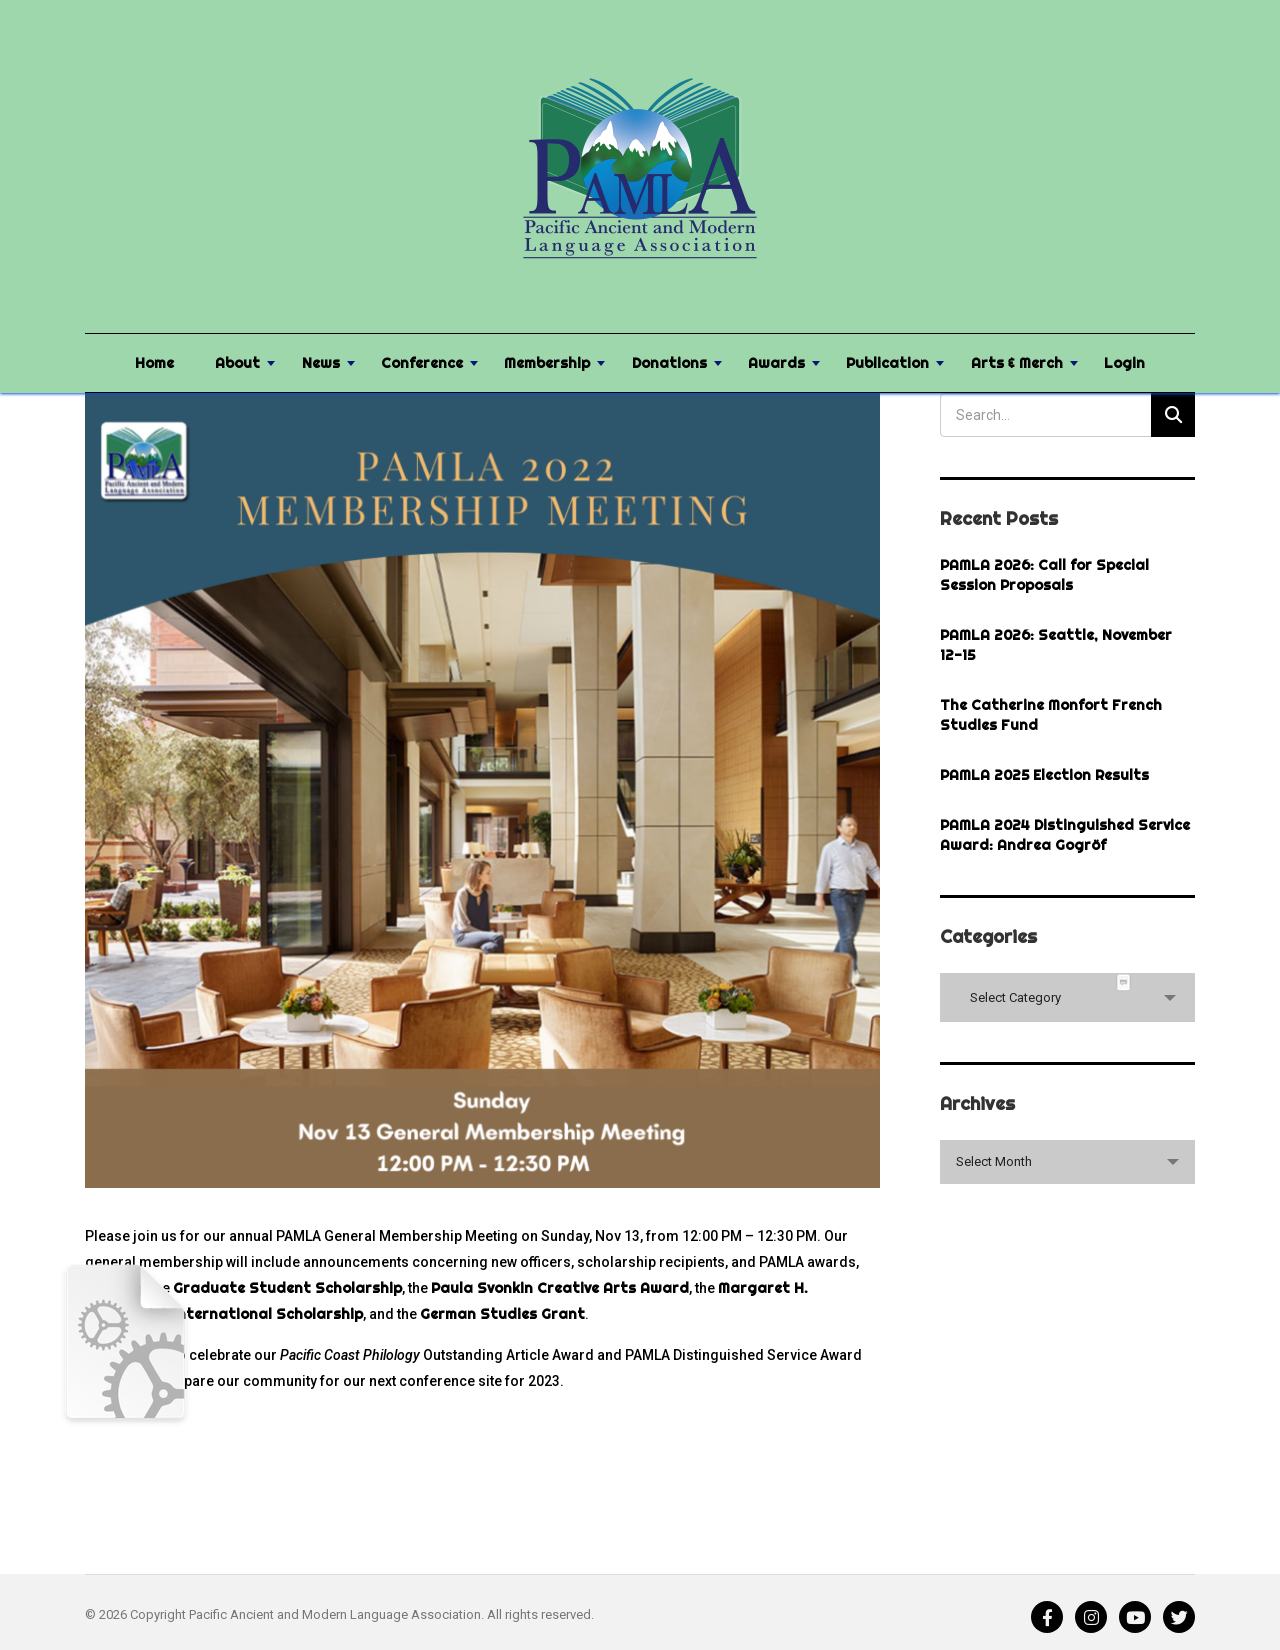 The width and height of the screenshot is (1280, 1650). Describe the element at coordinates (125, 1344) in the screenshot. I see `shared library file used by system applications` at that location.